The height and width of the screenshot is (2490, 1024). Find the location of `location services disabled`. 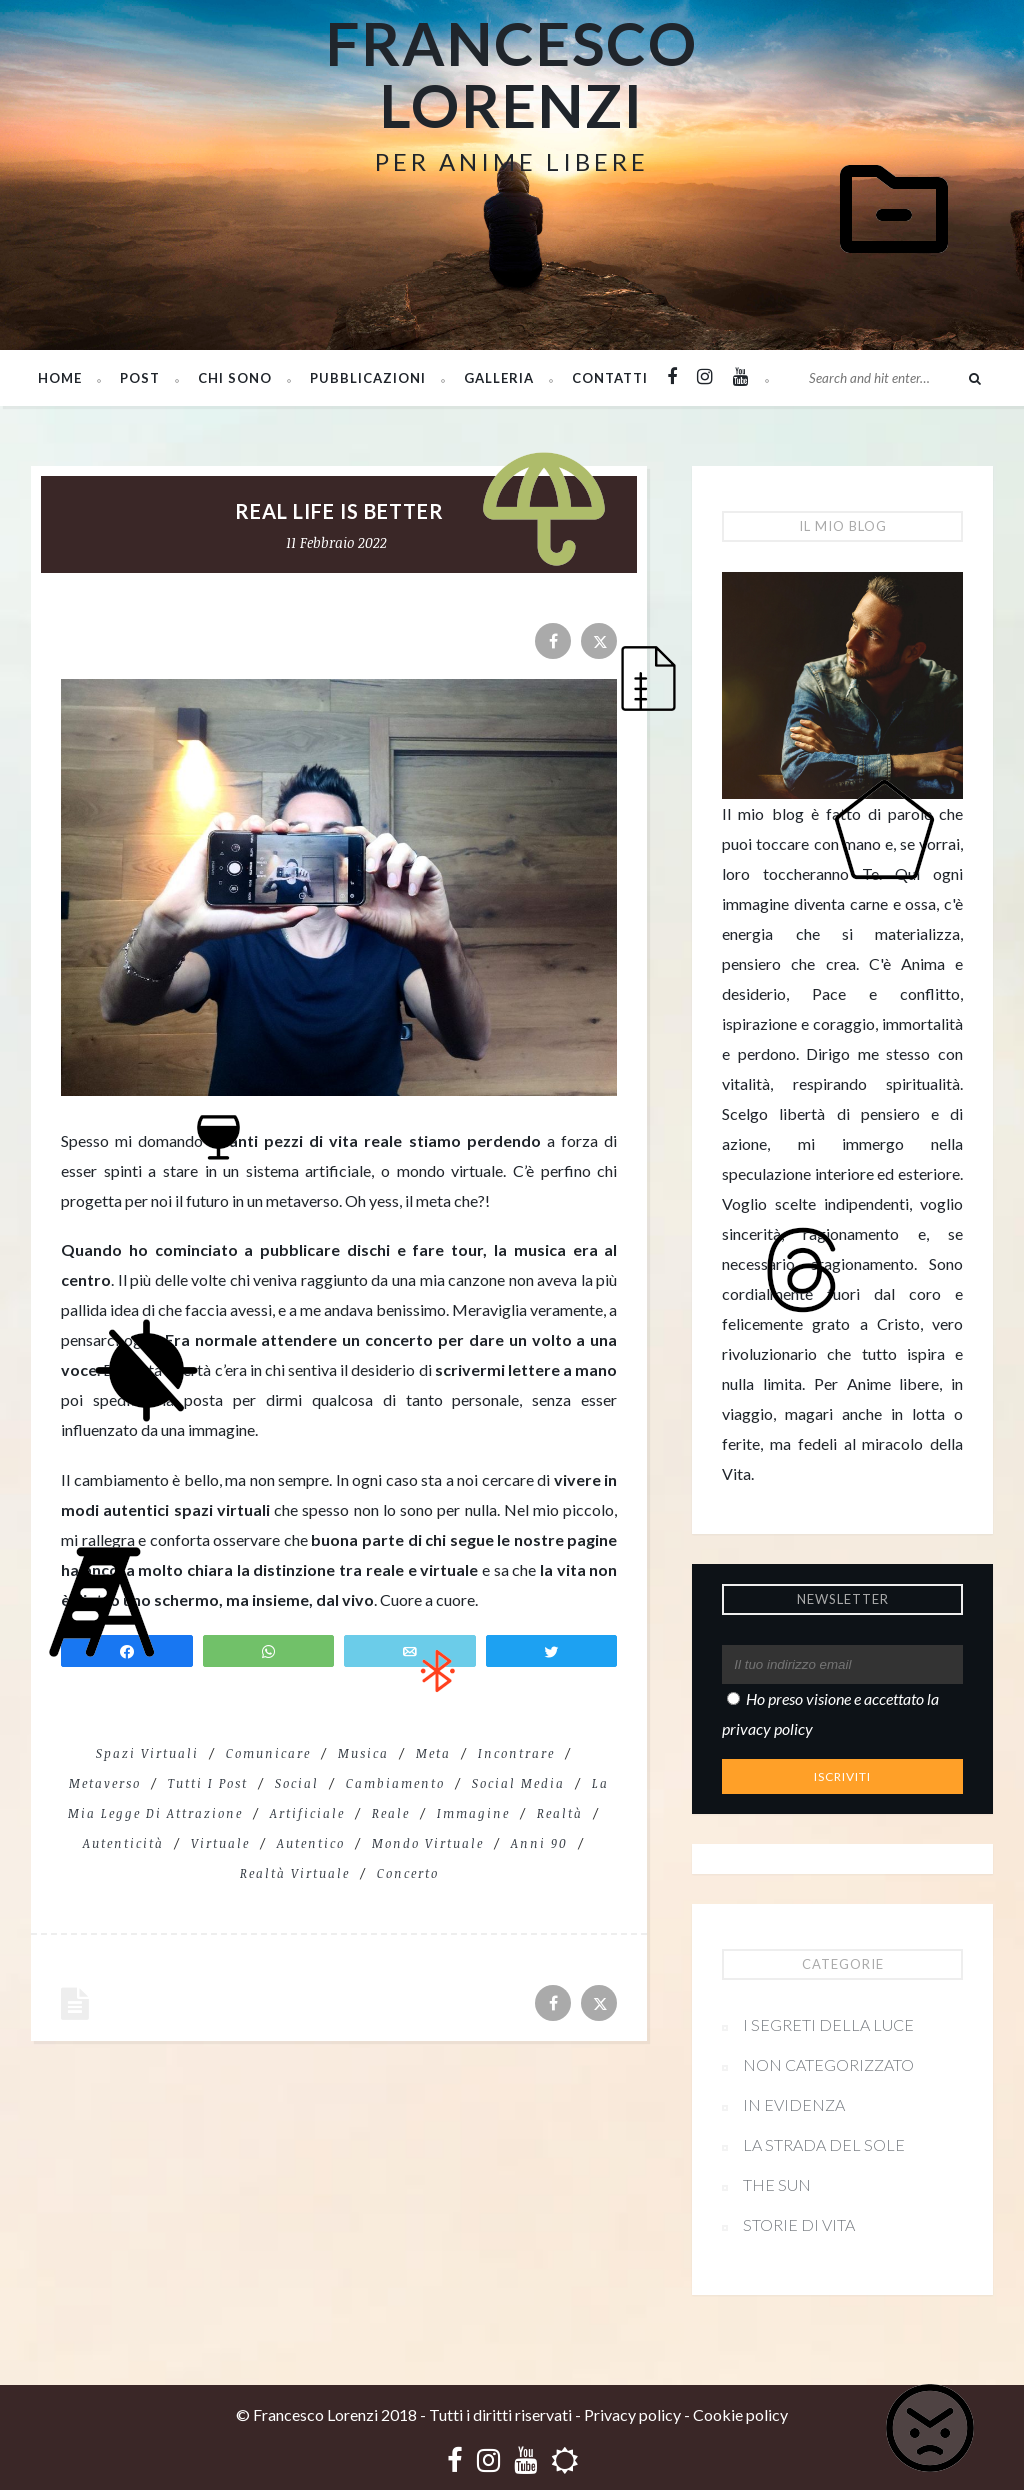

location services disabled is located at coordinates (146, 1370).